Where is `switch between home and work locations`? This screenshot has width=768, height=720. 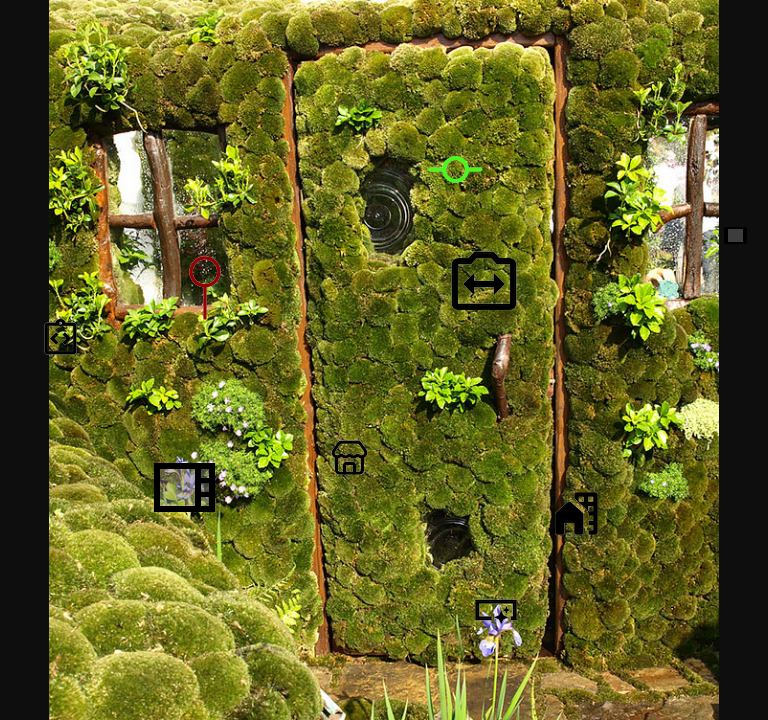 switch between home and work locations is located at coordinates (576, 513).